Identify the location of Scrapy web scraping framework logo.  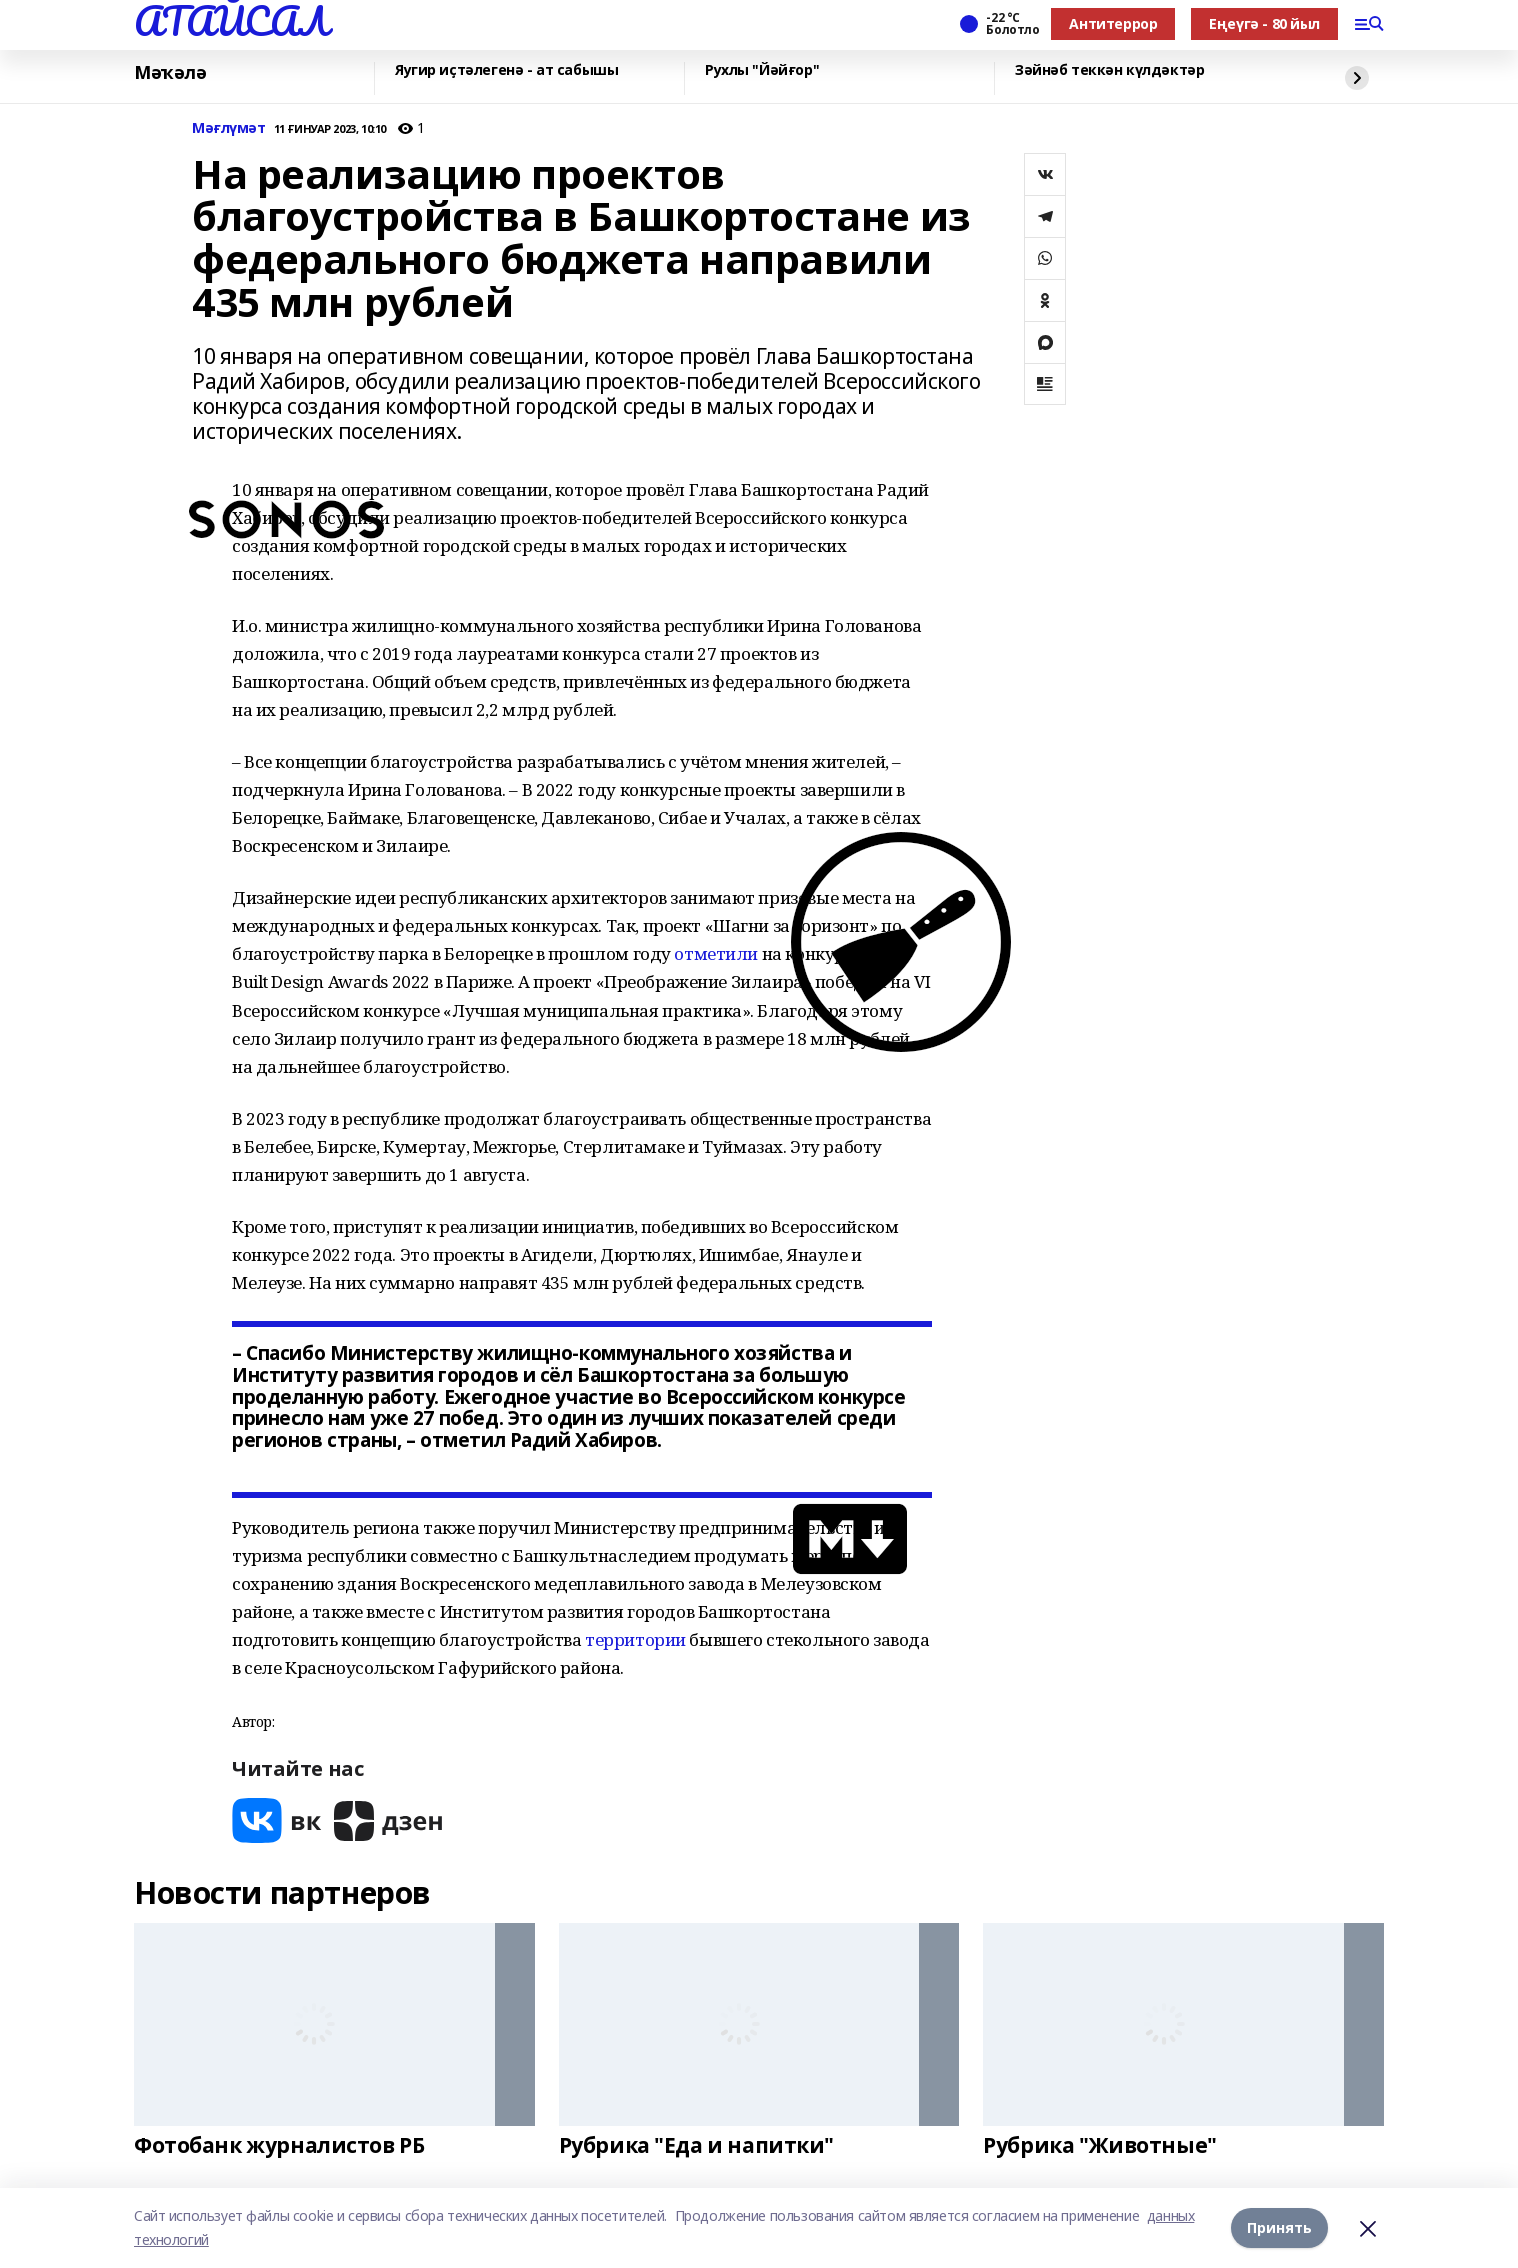
(901, 942).